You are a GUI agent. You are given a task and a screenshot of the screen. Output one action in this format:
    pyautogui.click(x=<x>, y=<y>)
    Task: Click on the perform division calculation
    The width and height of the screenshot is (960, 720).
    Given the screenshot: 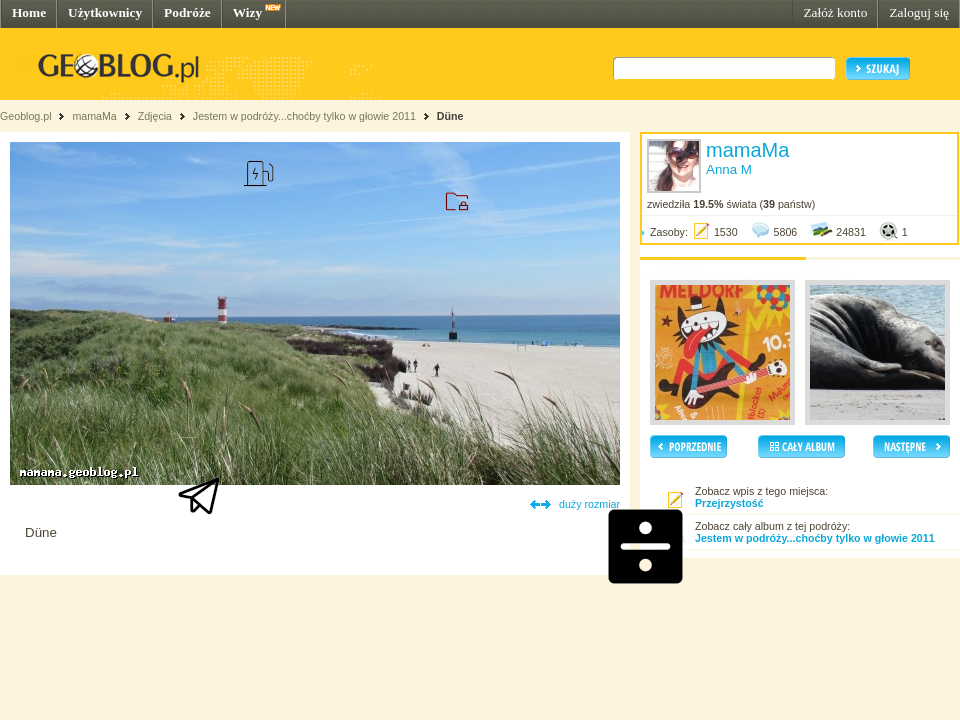 What is the action you would take?
    pyautogui.click(x=645, y=546)
    